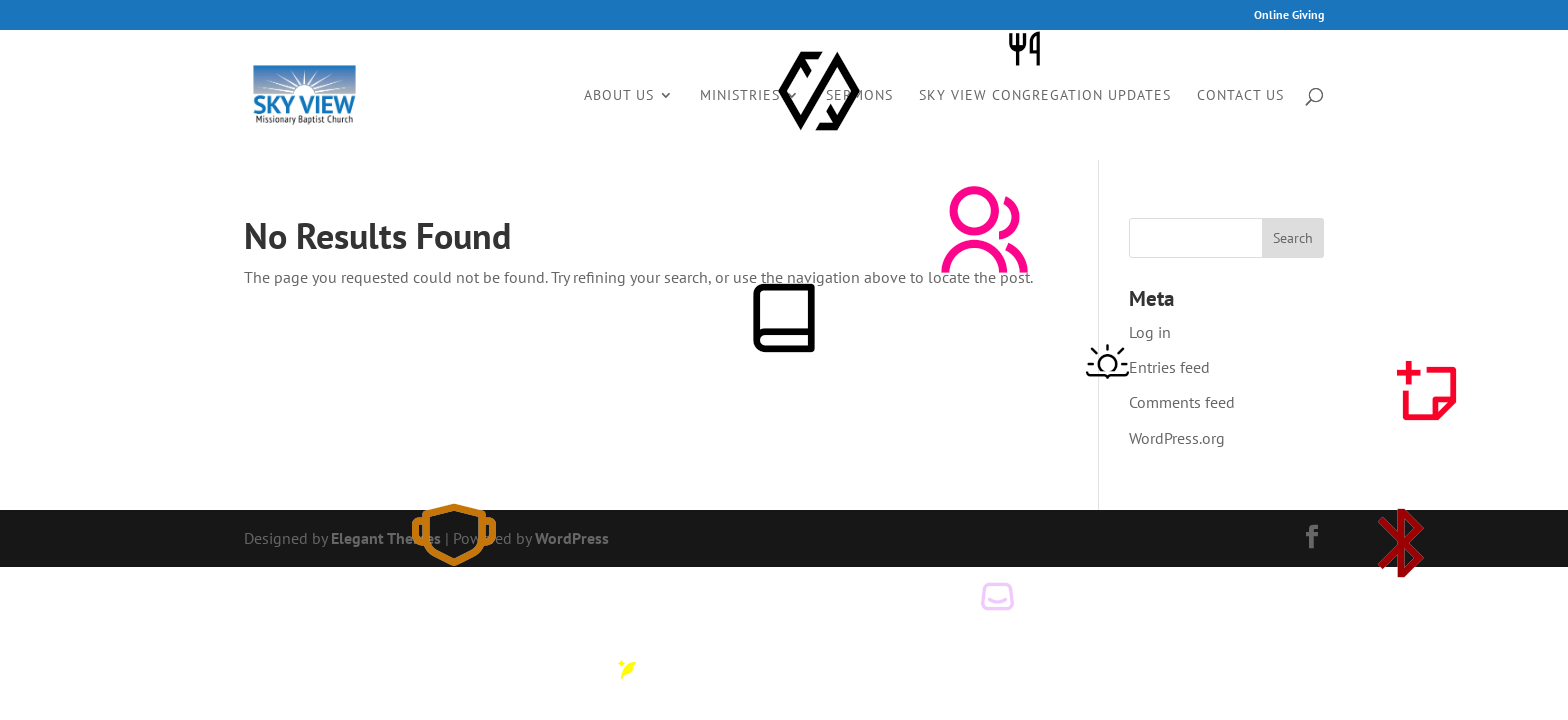 Image resolution: width=1568 pixels, height=720 pixels. I want to click on find nearby restaurants, so click(1024, 48).